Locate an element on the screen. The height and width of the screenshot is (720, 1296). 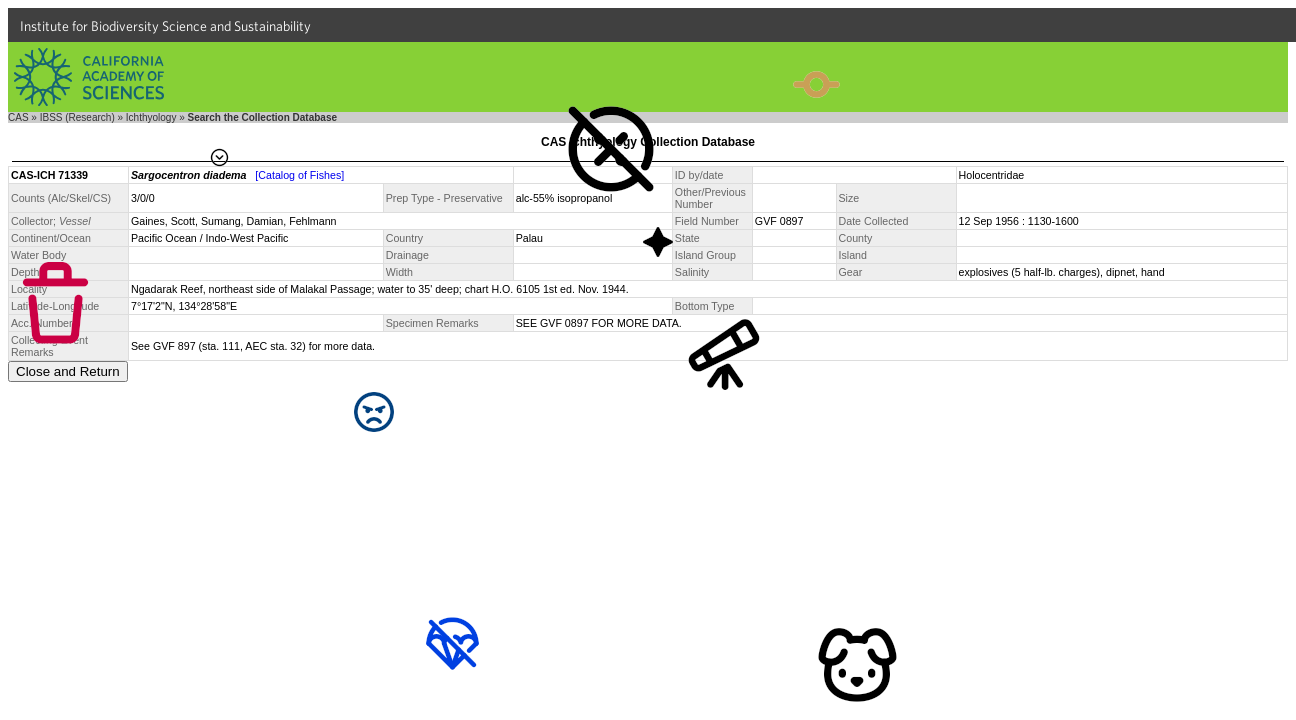
parachute deployment disabled is located at coordinates (452, 643).